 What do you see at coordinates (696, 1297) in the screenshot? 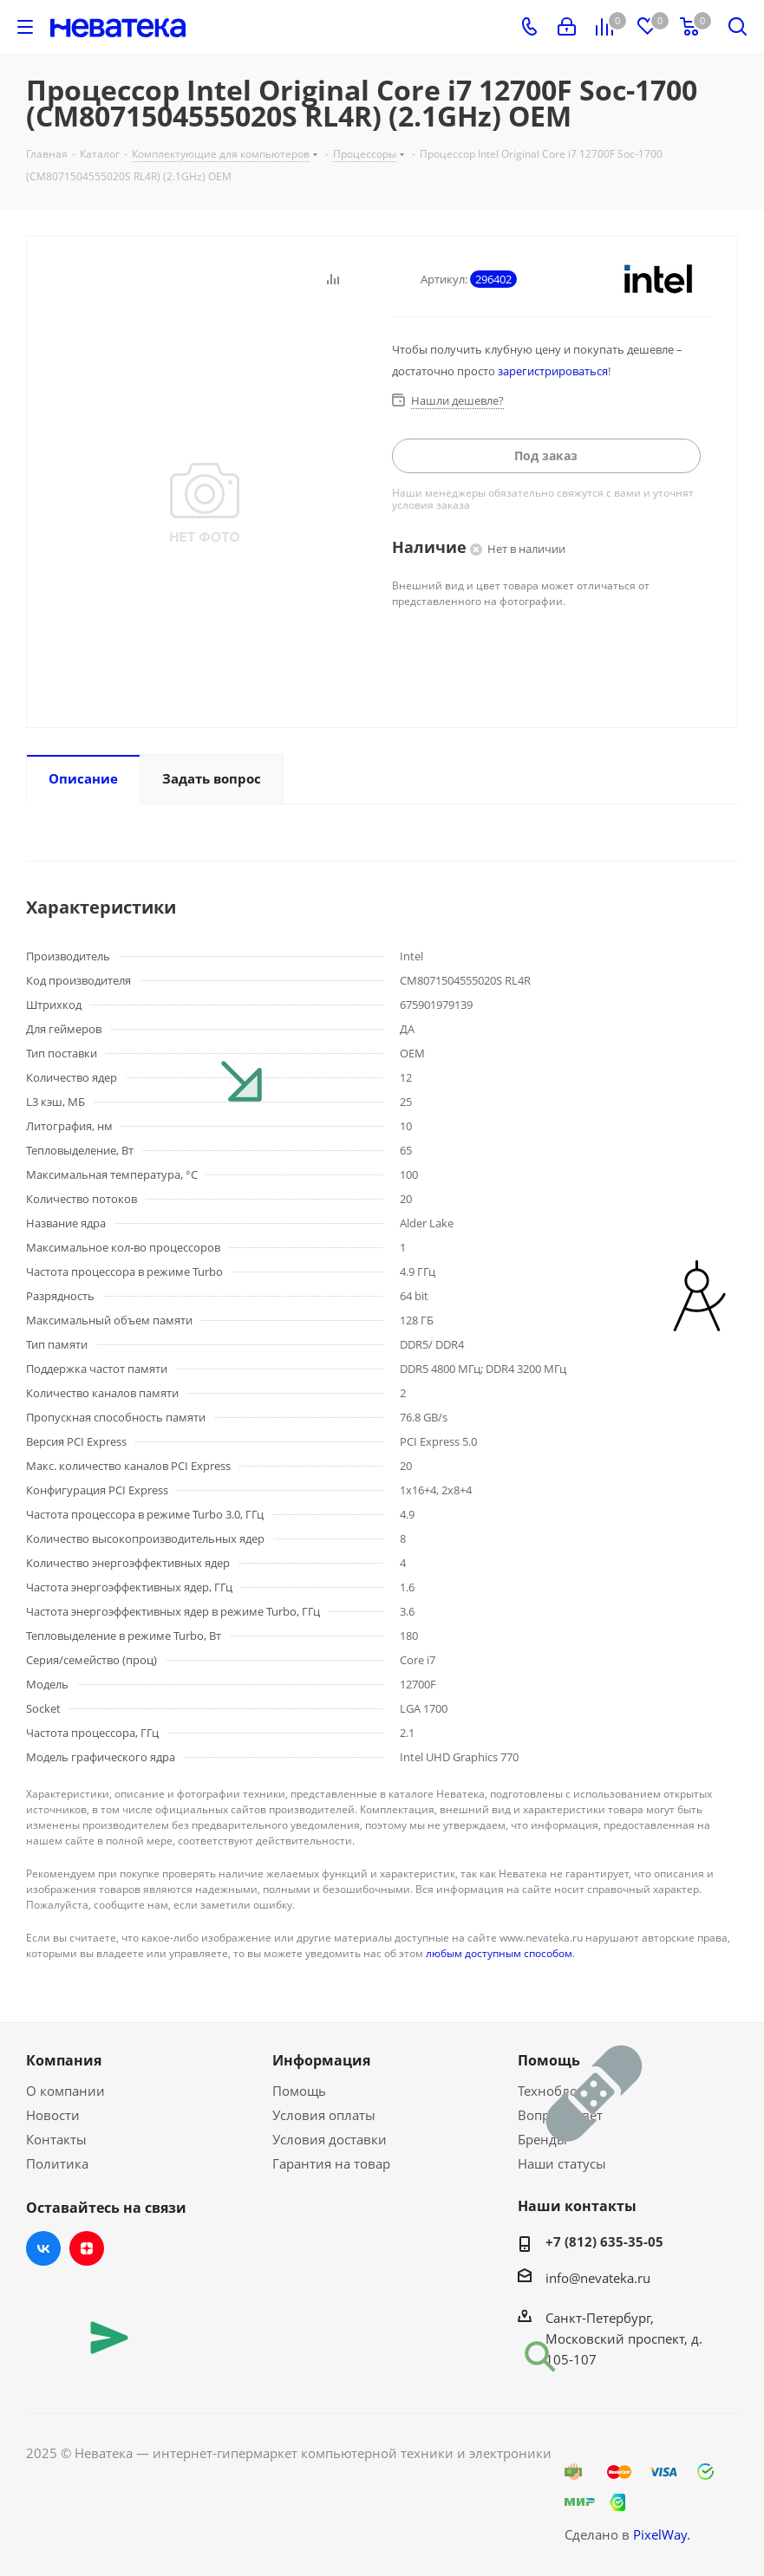
I see `access drawing or drafting tools` at bounding box center [696, 1297].